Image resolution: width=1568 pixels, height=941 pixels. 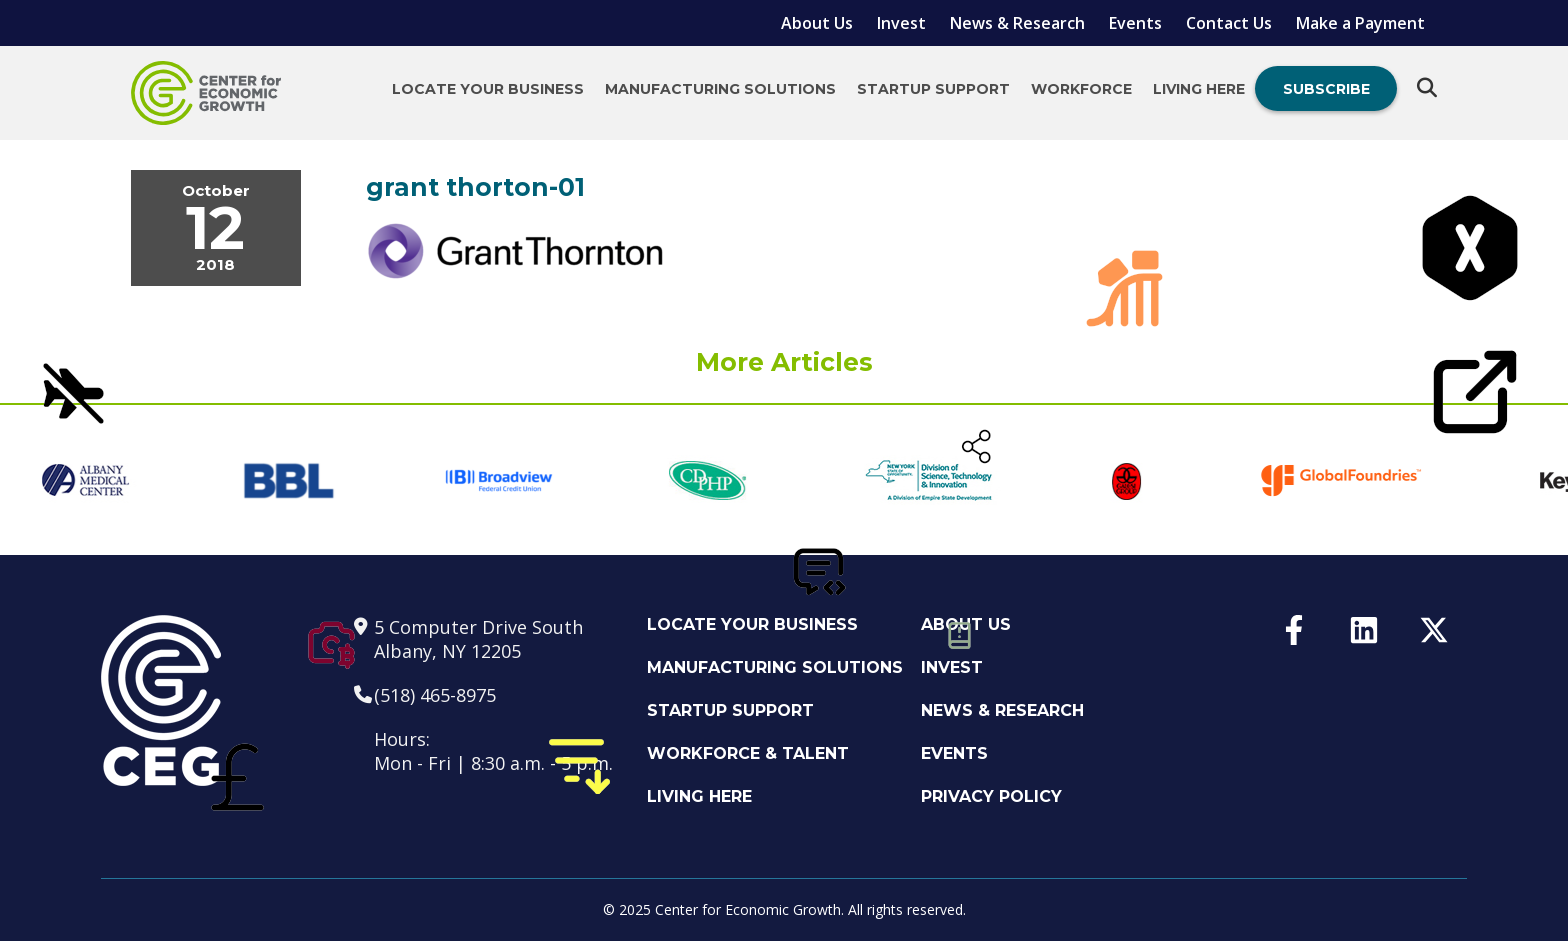 I want to click on open link in a new tab or window, so click(x=1475, y=392).